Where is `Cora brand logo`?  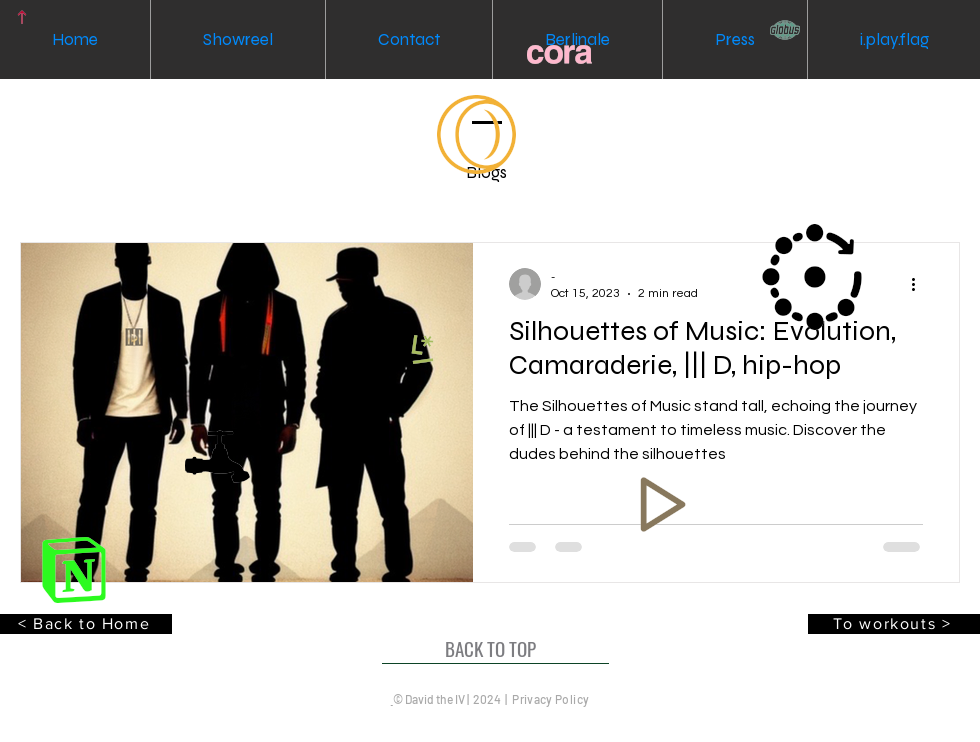 Cora brand logo is located at coordinates (559, 54).